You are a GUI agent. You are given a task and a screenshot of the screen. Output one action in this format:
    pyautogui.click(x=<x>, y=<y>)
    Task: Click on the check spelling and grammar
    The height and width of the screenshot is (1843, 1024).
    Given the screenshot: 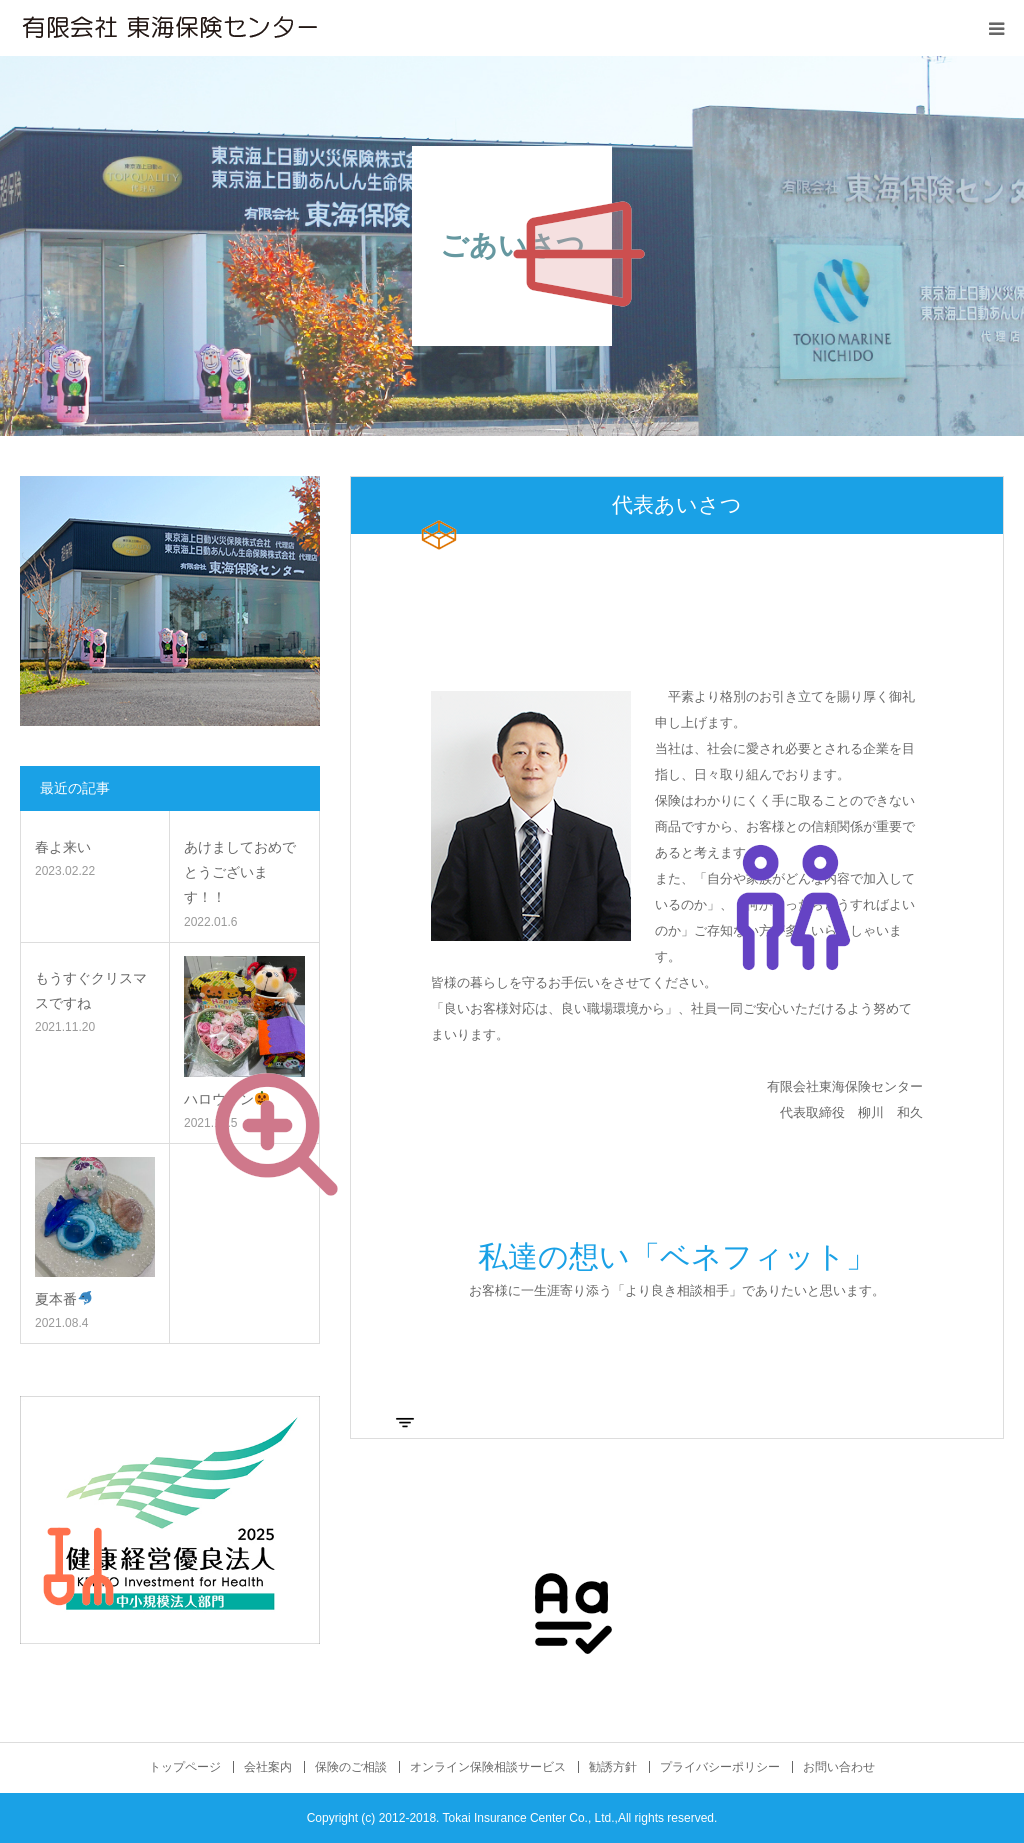 What is the action you would take?
    pyautogui.click(x=571, y=1609)
    